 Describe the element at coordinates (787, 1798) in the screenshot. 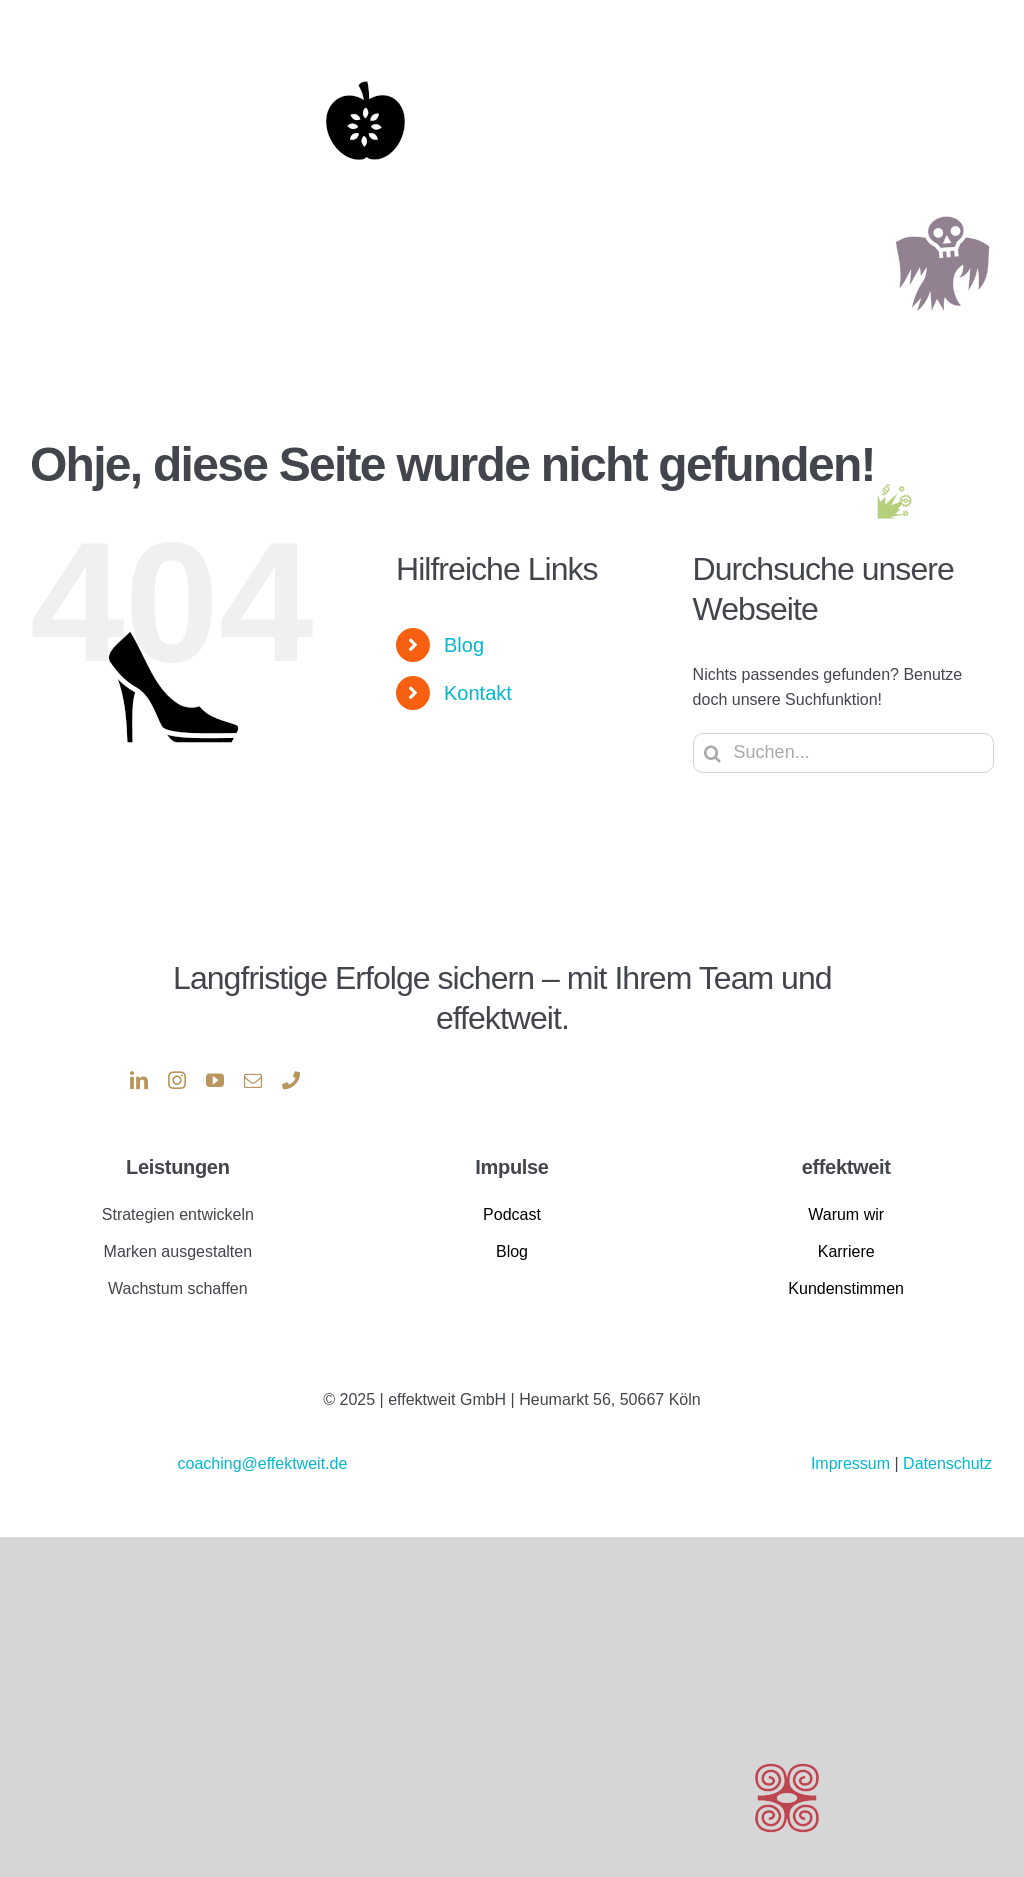

I see `dwennimmen adinkra symbol representing humility and strength` at that location.